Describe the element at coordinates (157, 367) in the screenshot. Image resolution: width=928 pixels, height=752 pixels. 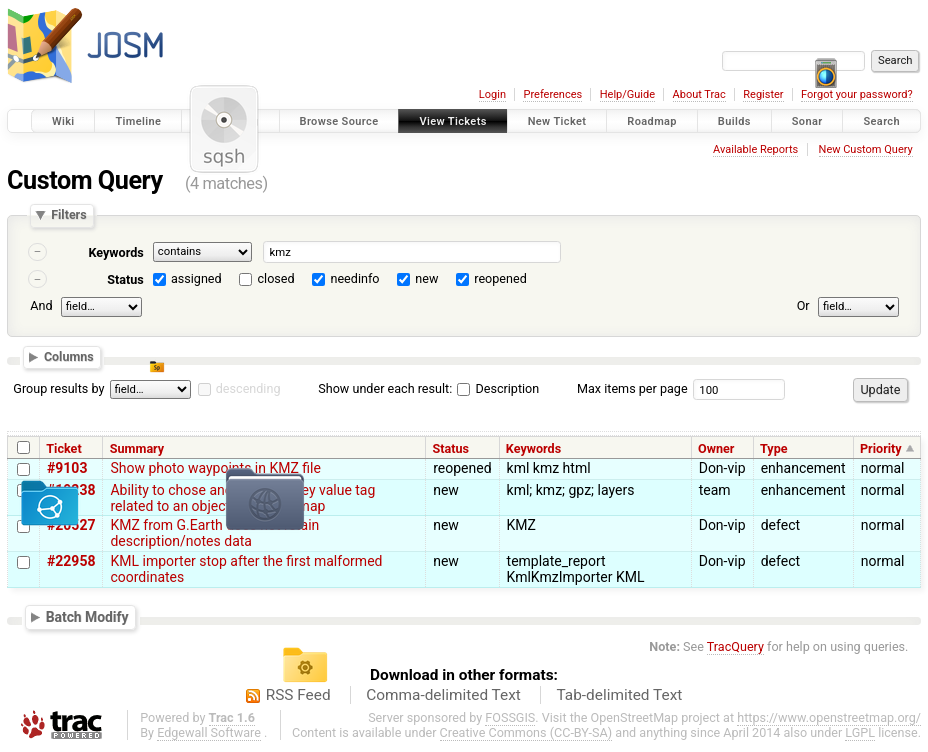
I see `open folder containing adobe spark projects` at that location.